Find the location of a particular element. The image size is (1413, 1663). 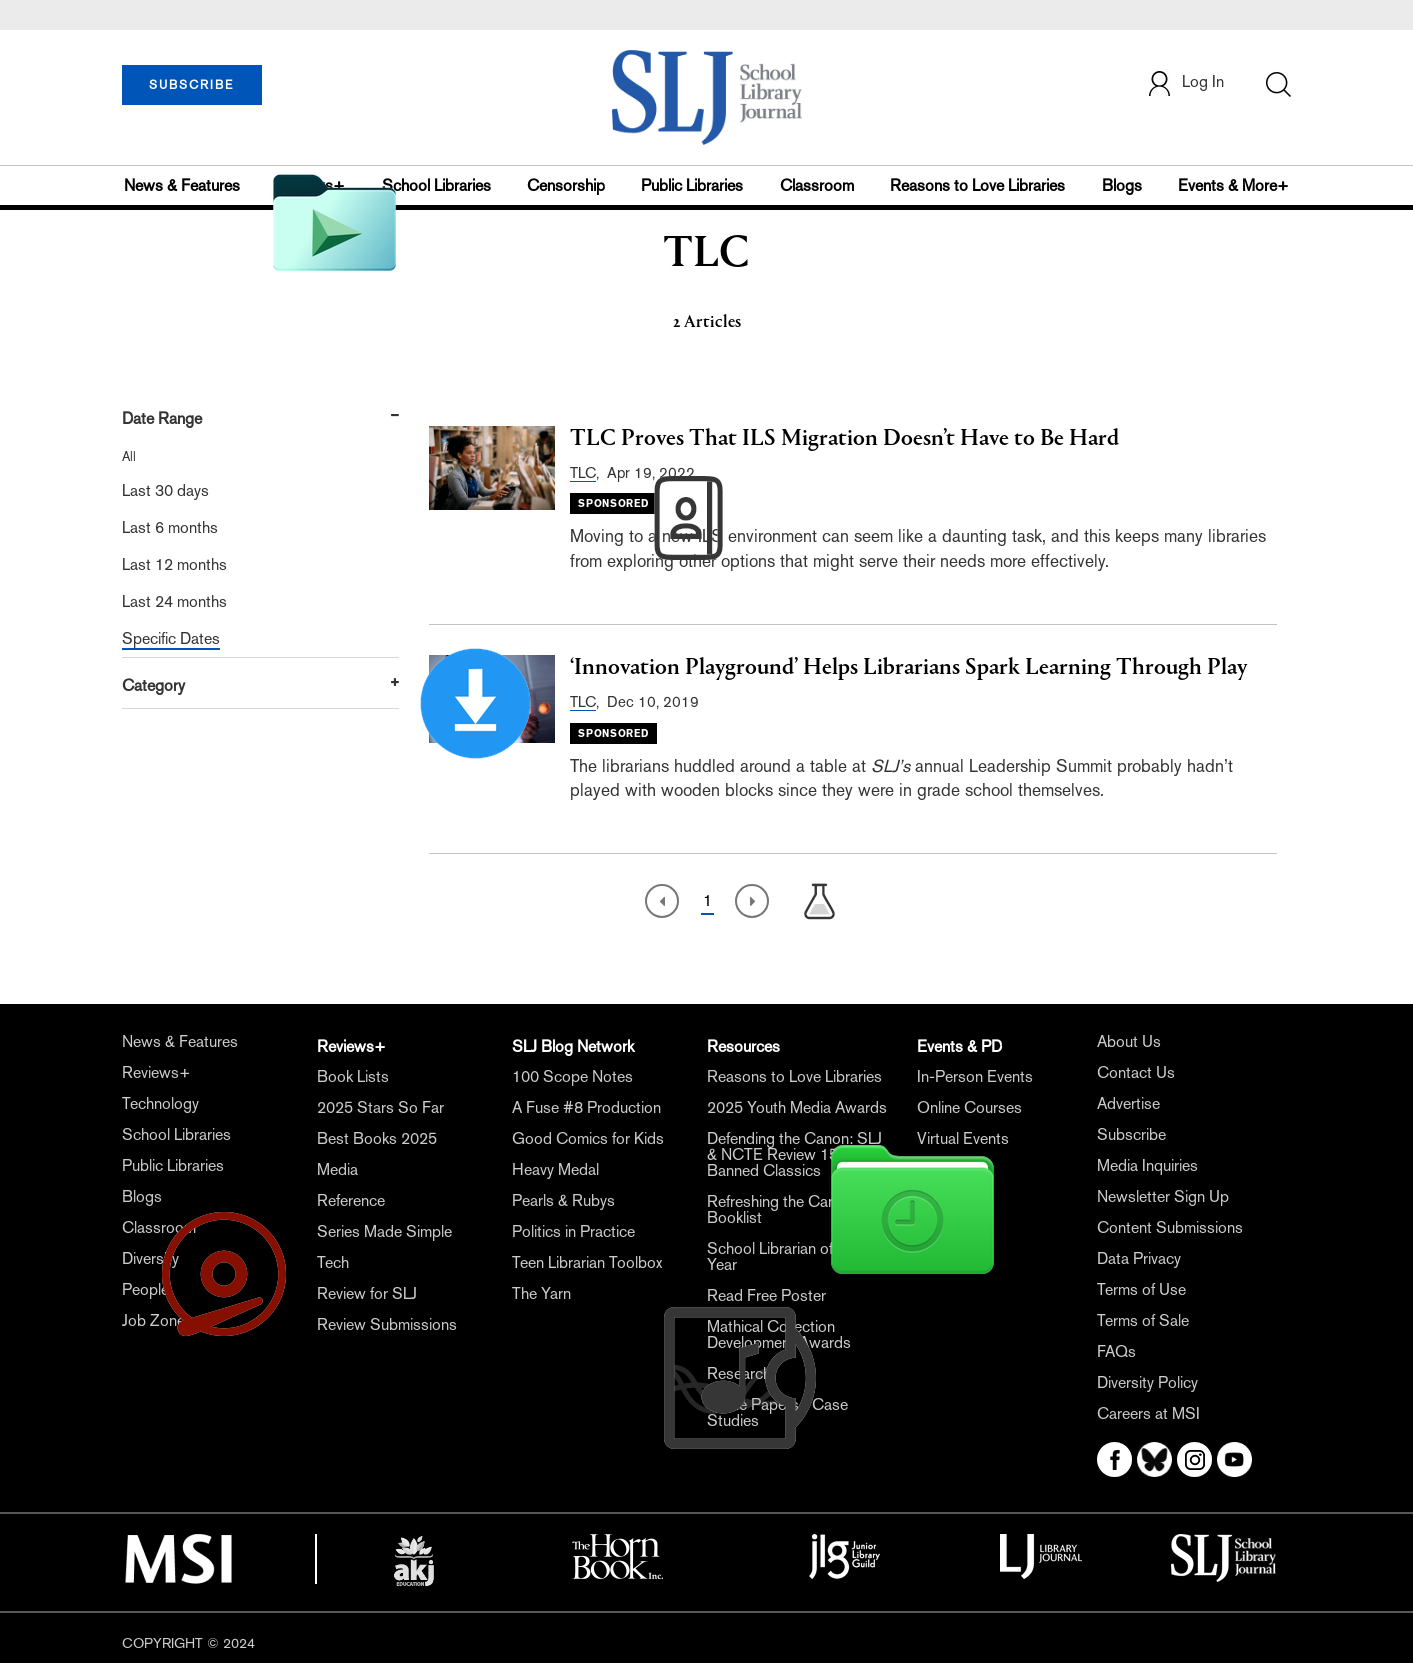

access temporary files folder is located at coordinates (912, 1209).